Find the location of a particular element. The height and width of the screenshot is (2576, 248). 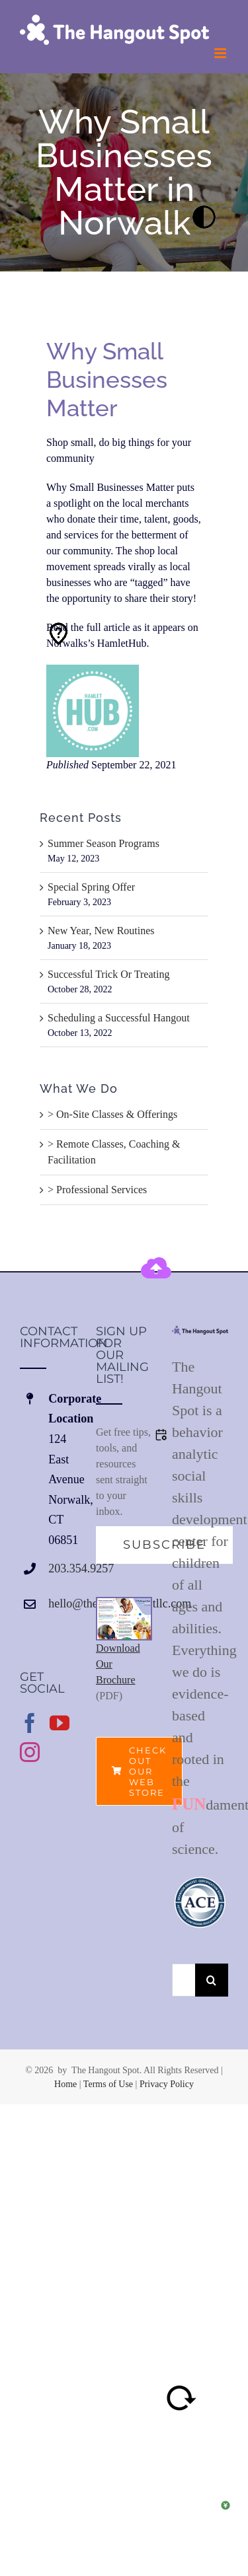

adjust display brightness or contrast is located at coordinates (204, 217).